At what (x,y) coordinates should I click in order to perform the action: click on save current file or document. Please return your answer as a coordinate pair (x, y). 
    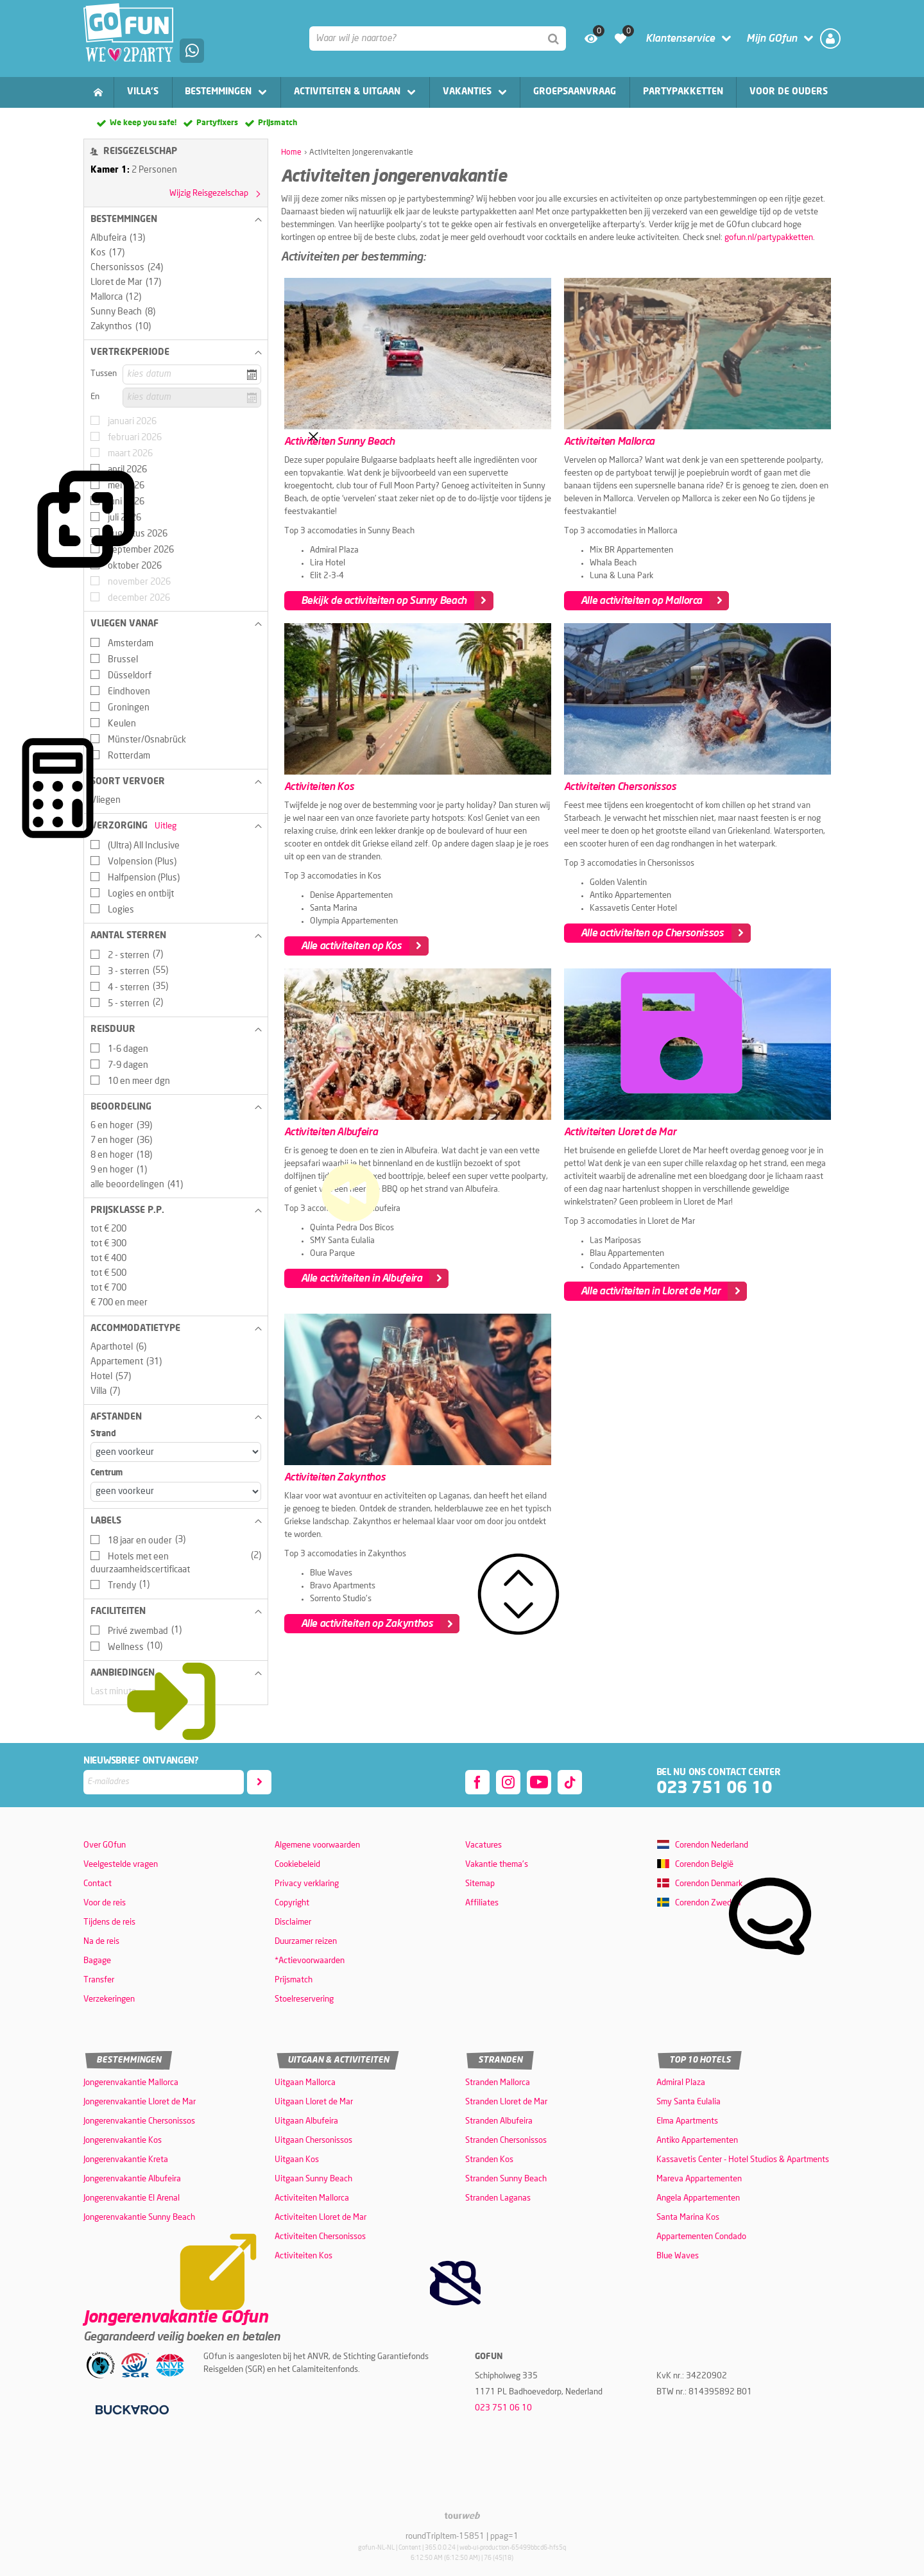
    Looking at the image, I should click on (681, 1033).